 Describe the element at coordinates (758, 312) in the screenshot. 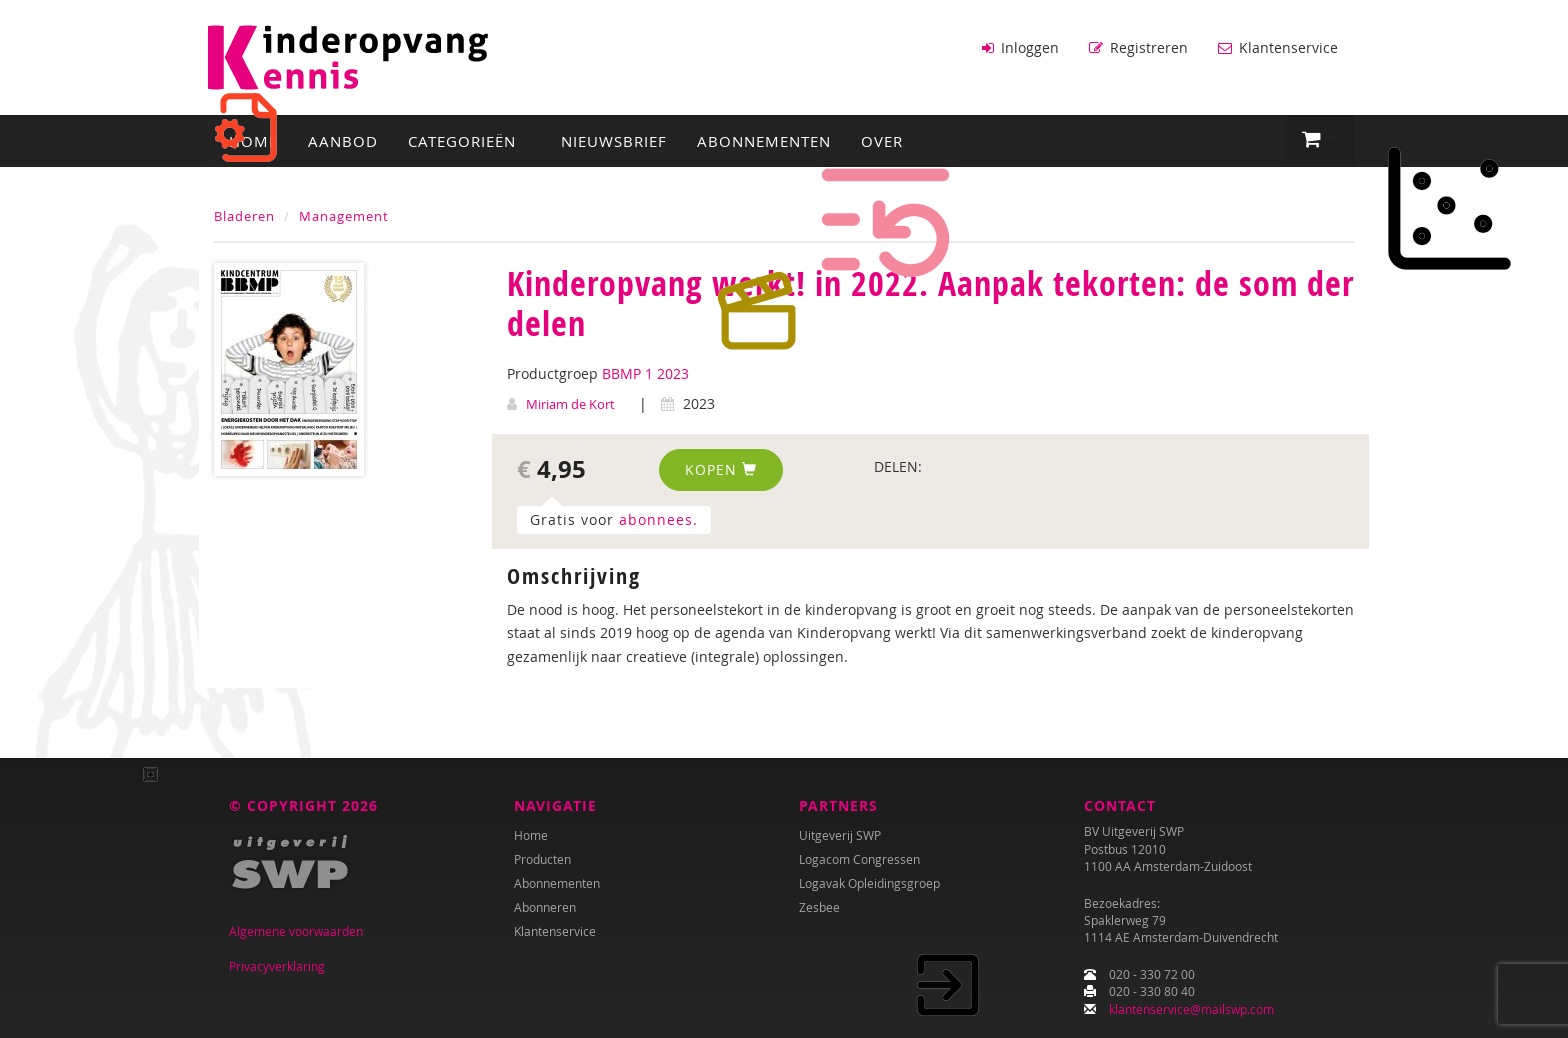

I see `access video or movie content` at that location.